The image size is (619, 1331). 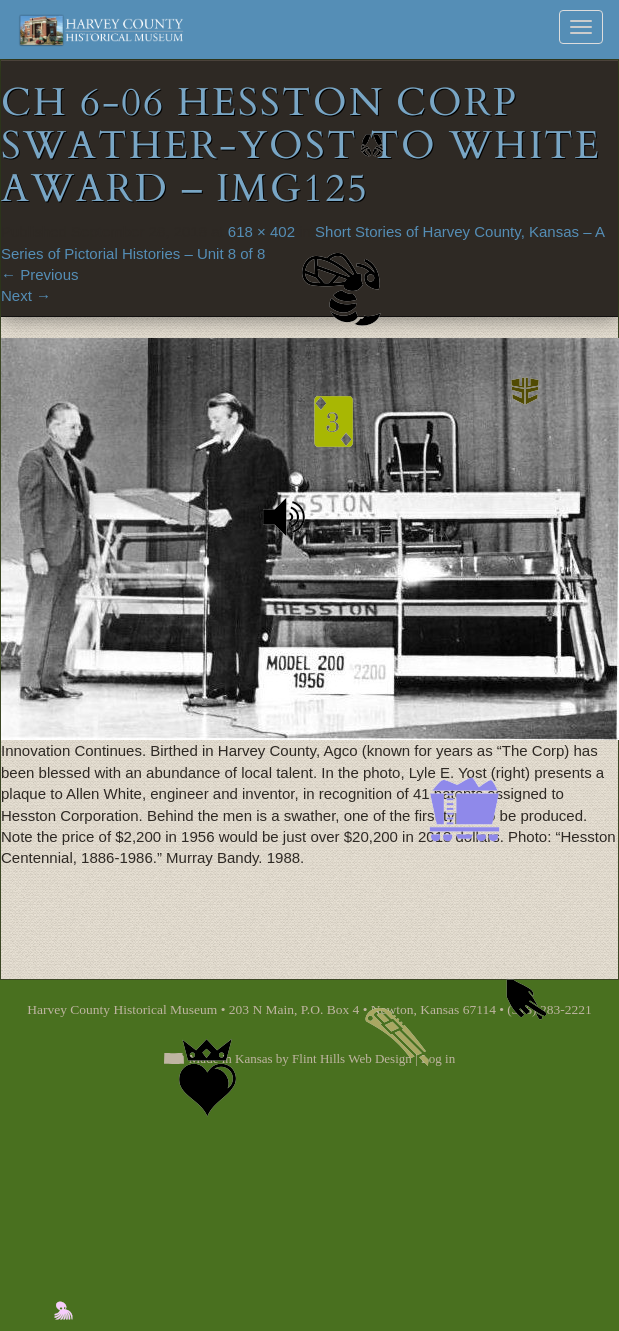 What do you see at coordinates (397, 1037) in the screenshot?
I see `access cutting or trimming tools` at bounding box center [397, 1037].